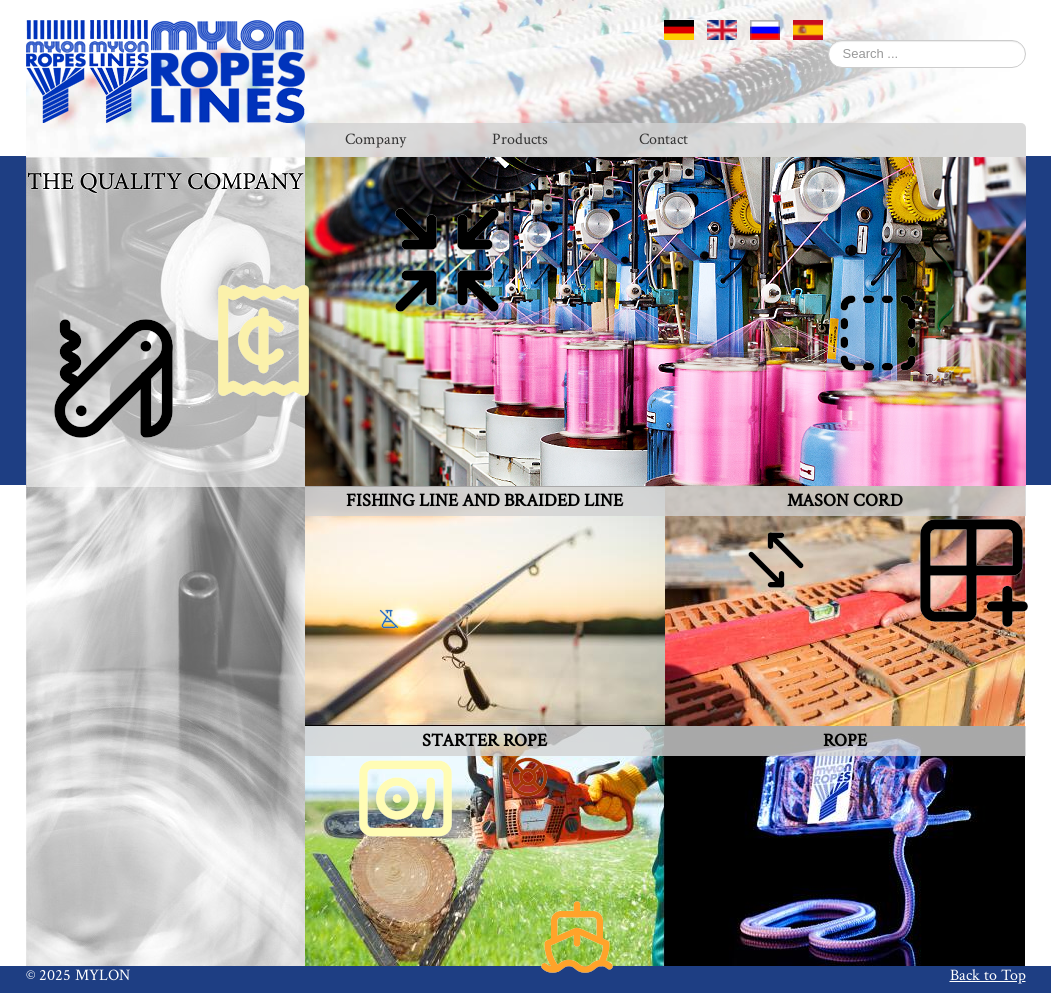  I want to click on access multi-tool or utility functions, so click(113, 378).